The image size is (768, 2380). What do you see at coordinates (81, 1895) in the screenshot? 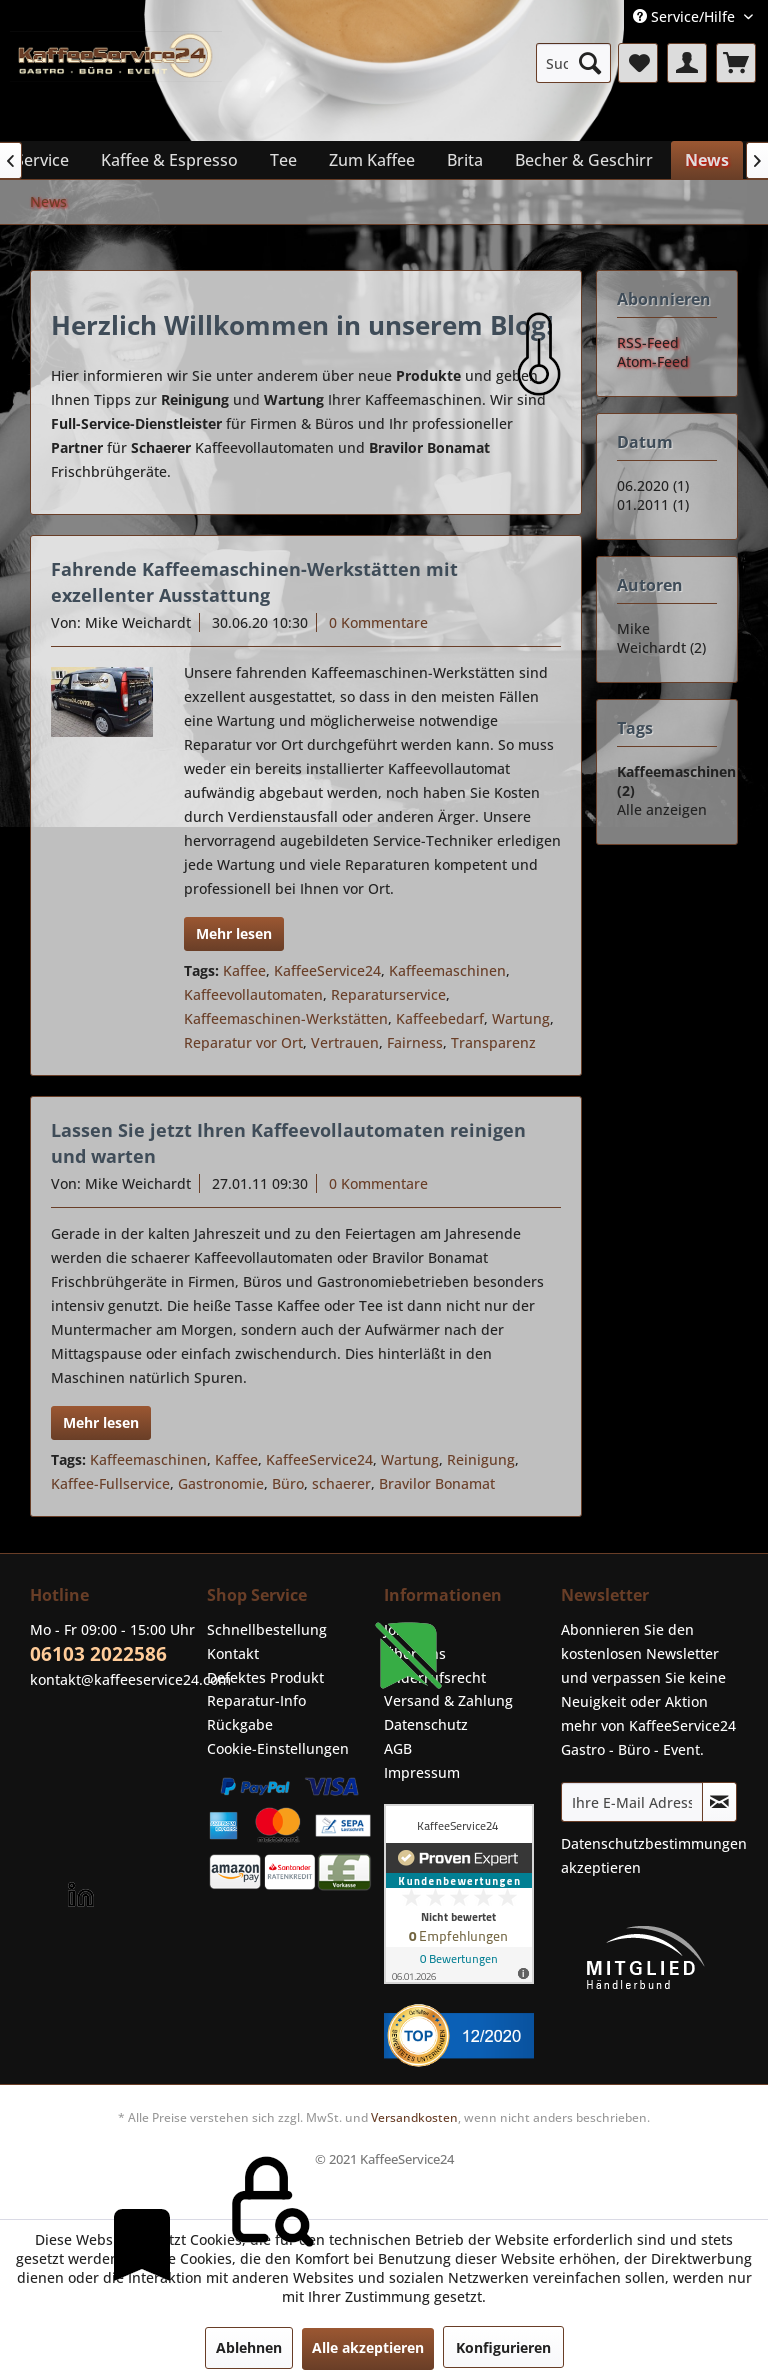
I see `connect to LinkedIn` at bounding box center [81, 1895].